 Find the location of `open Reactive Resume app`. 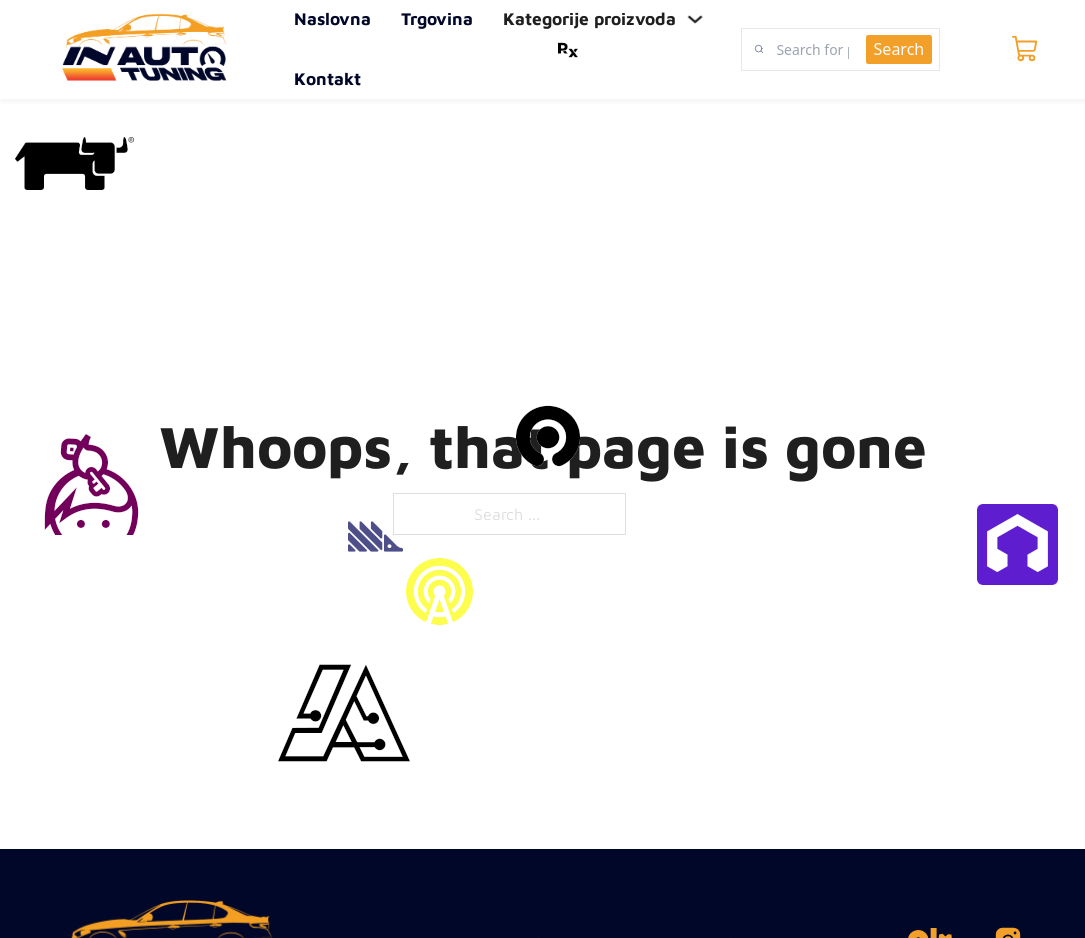

open Reactive Resume app is located at coordinates (568, 50).